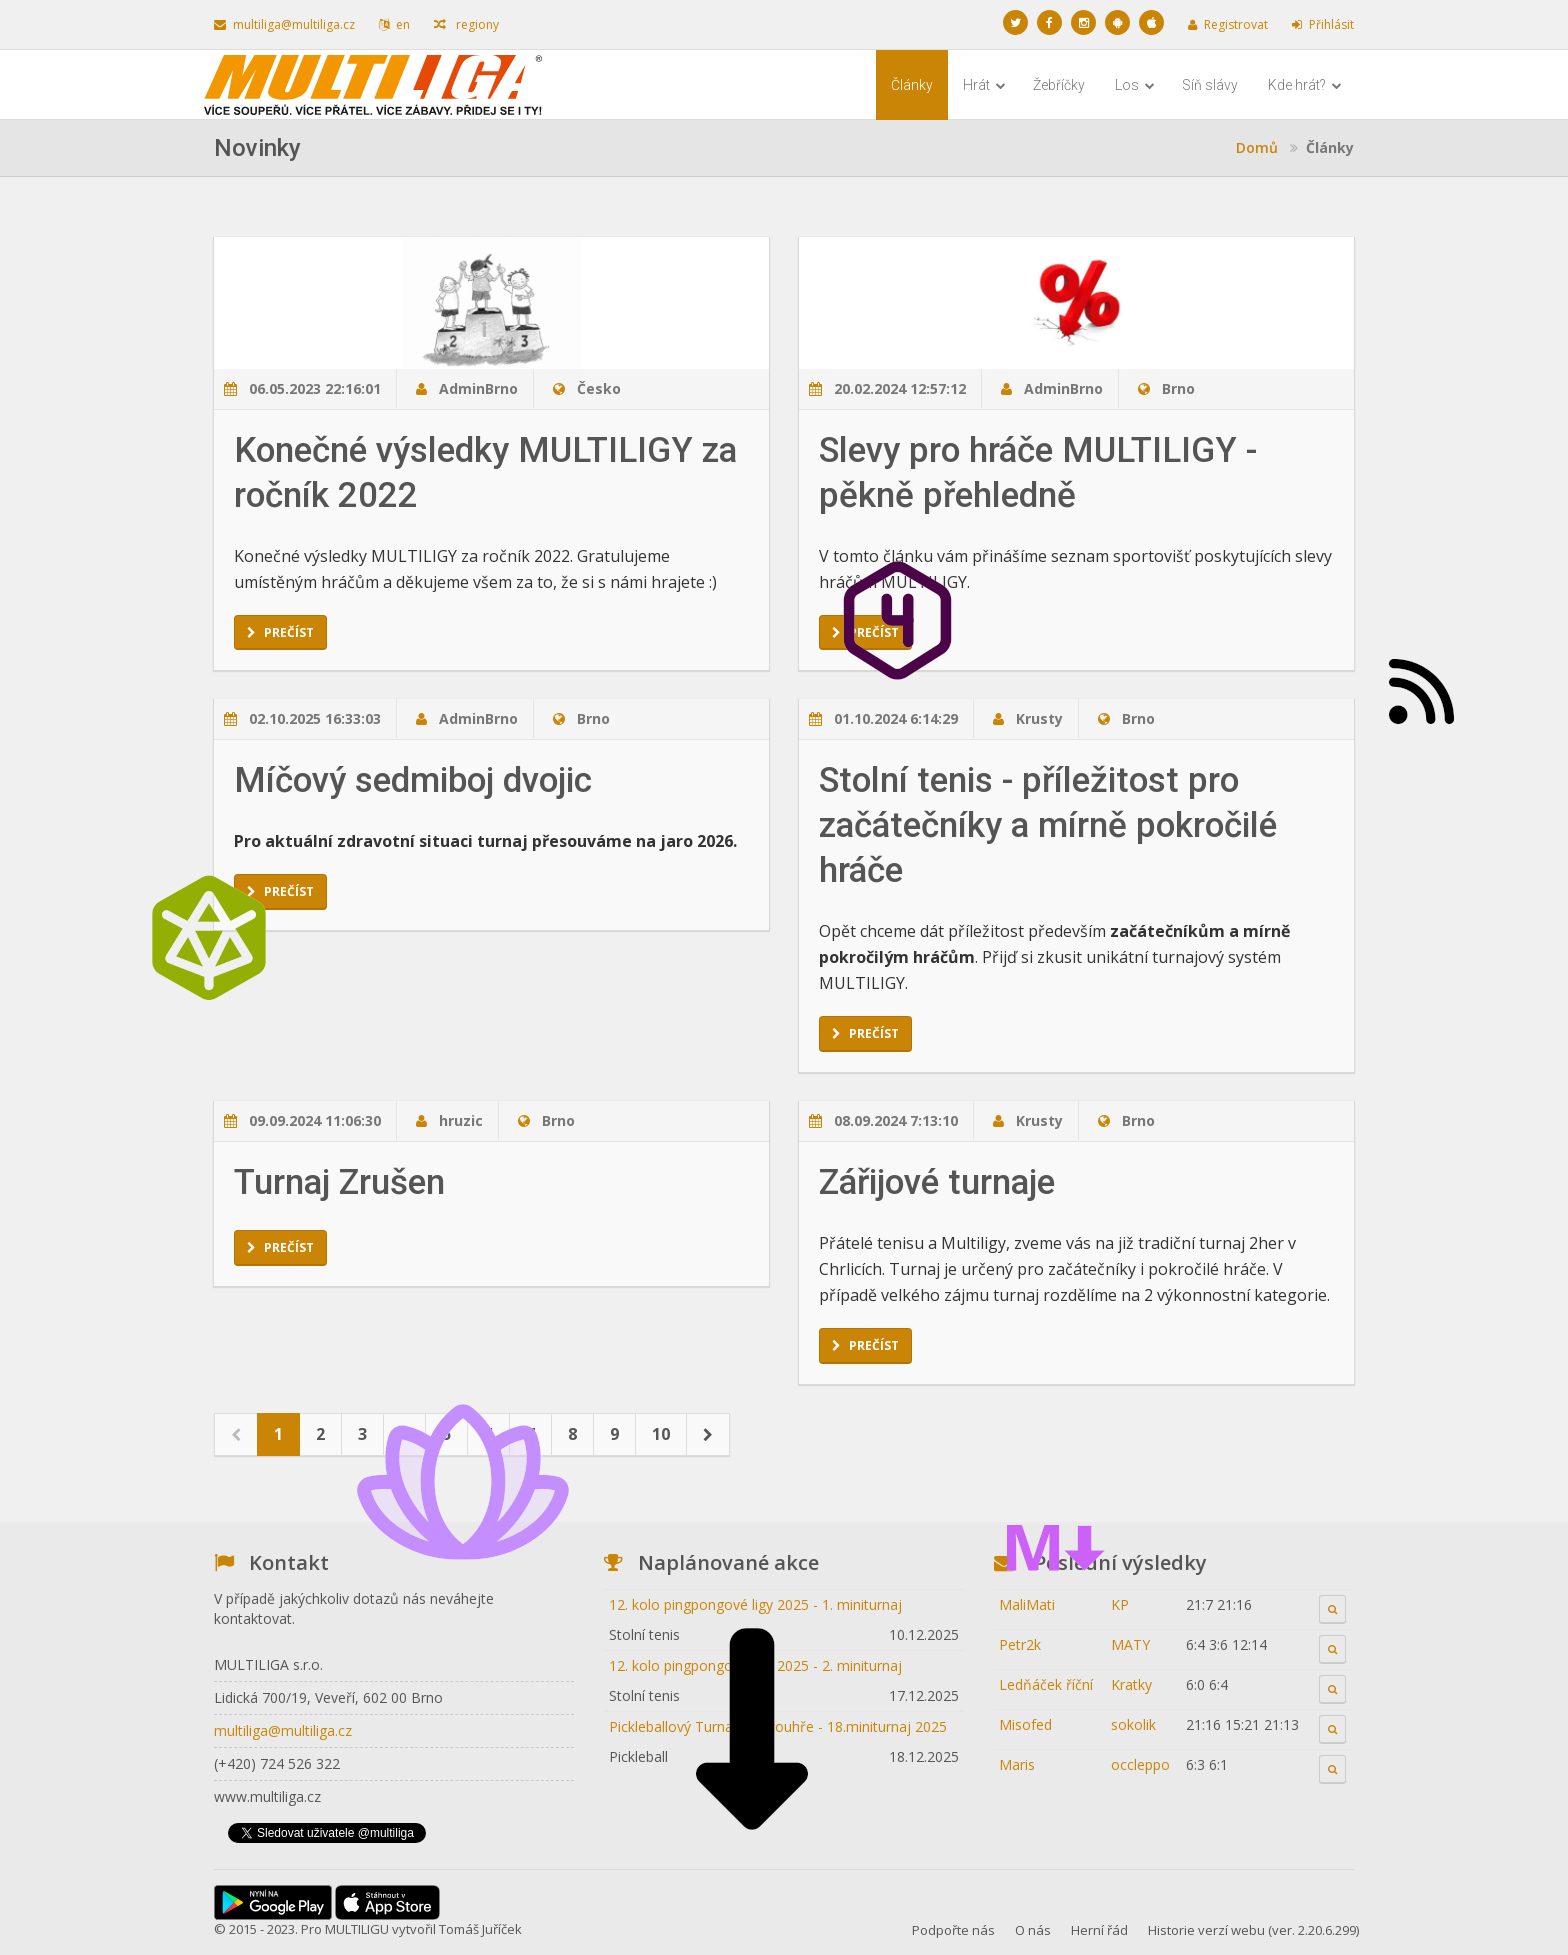  Describe the element at coordinates (209, 936) in the screenshot. I see `access tabletop gaming or RPG features` at that location.